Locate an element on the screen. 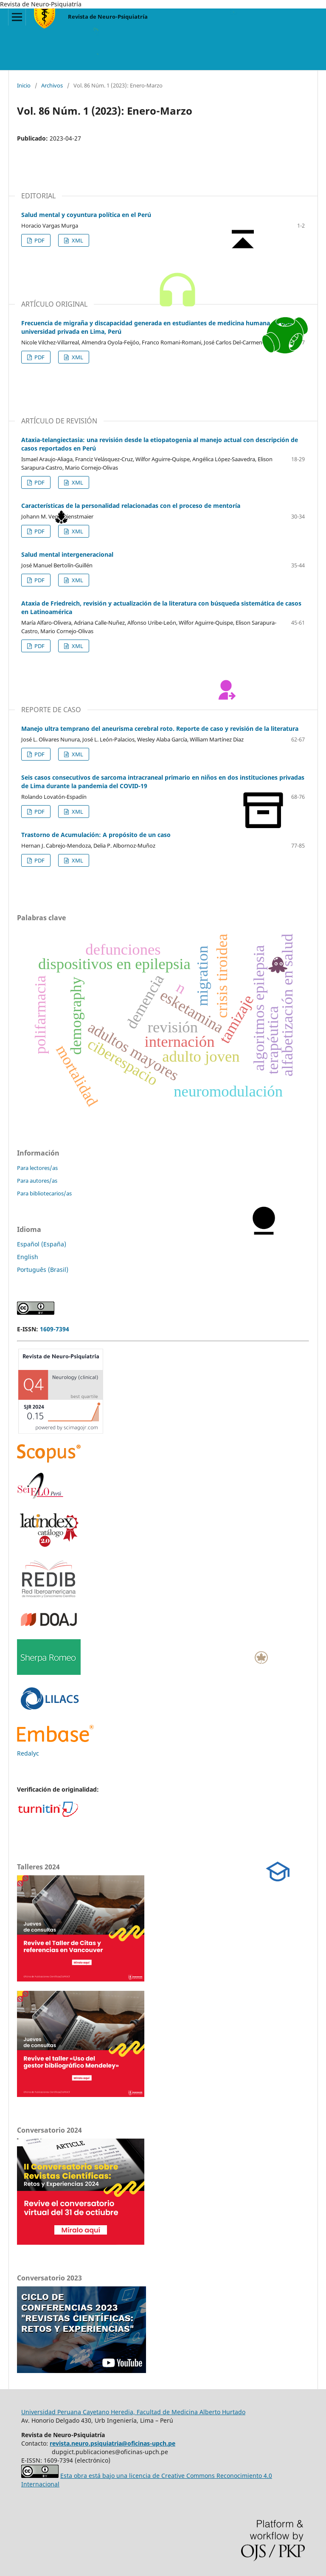 This screenshot has width=326, height=2576. archive this item is located at coordinates (263, 810).